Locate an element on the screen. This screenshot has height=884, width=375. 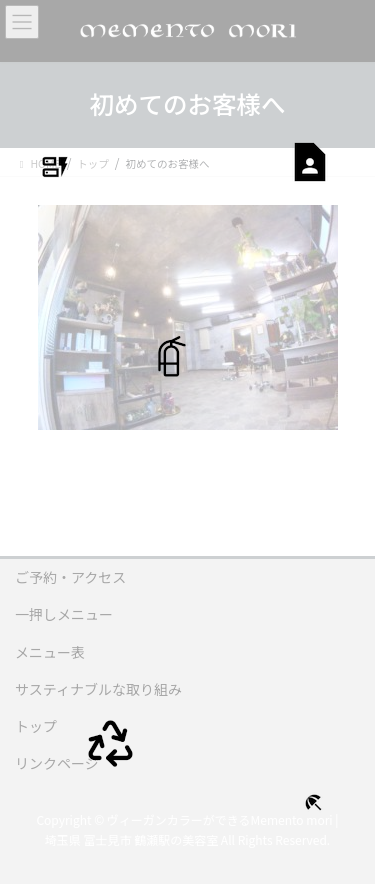
access beach or vacation-related information is located at coordinates (313, 802).